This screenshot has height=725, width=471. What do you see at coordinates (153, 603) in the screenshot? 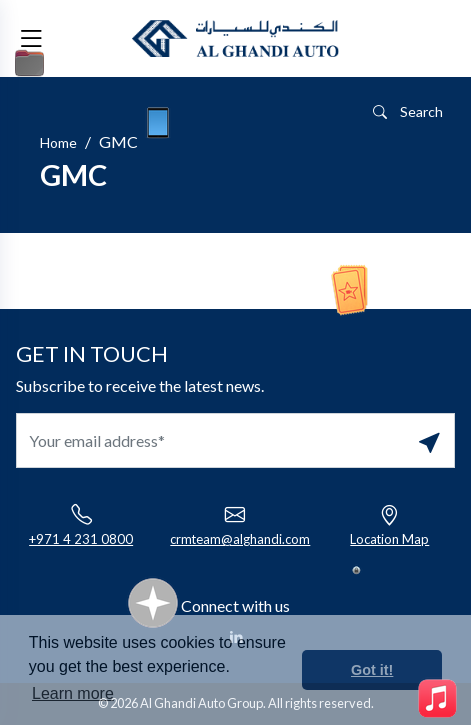
I see `remove trust status from a bluetooth device` at bounding box center [153, 603].